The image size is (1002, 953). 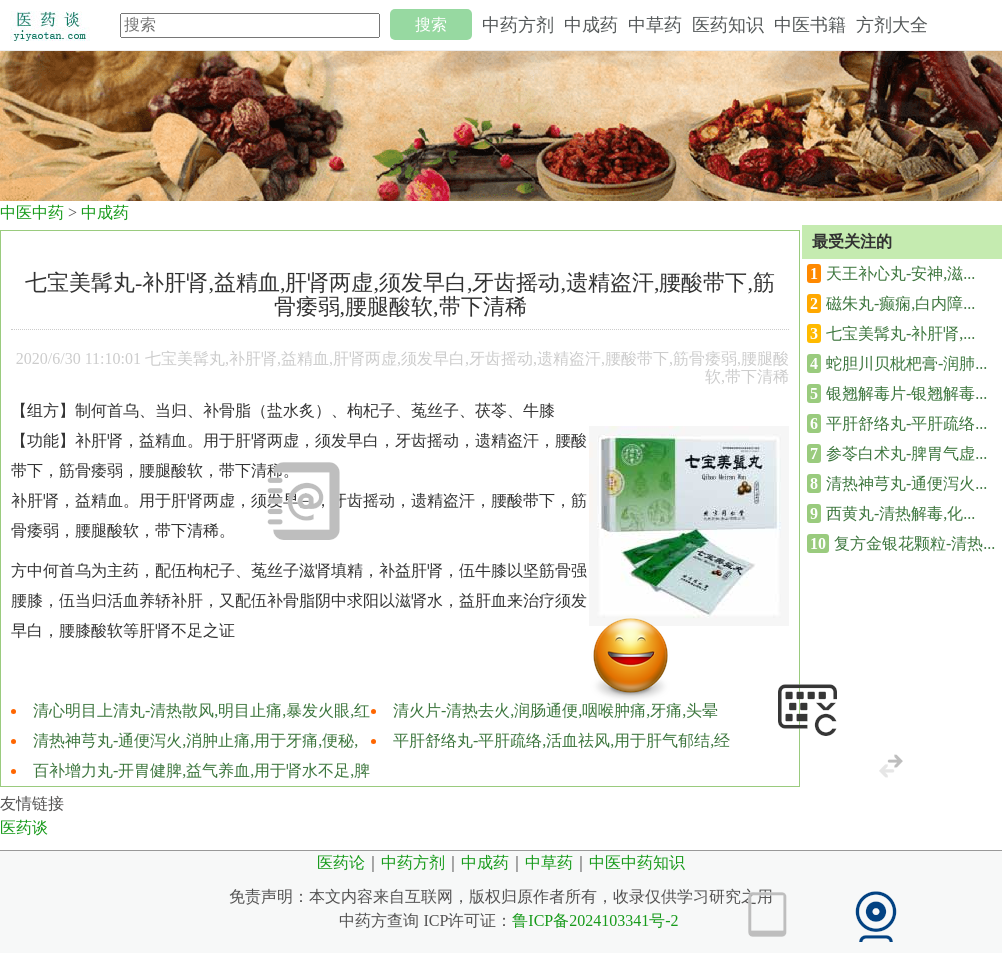 What do you see at coordinates (876, 915) in the screenshot?
I see `access webcam settings` at bounding box center [876, 915].